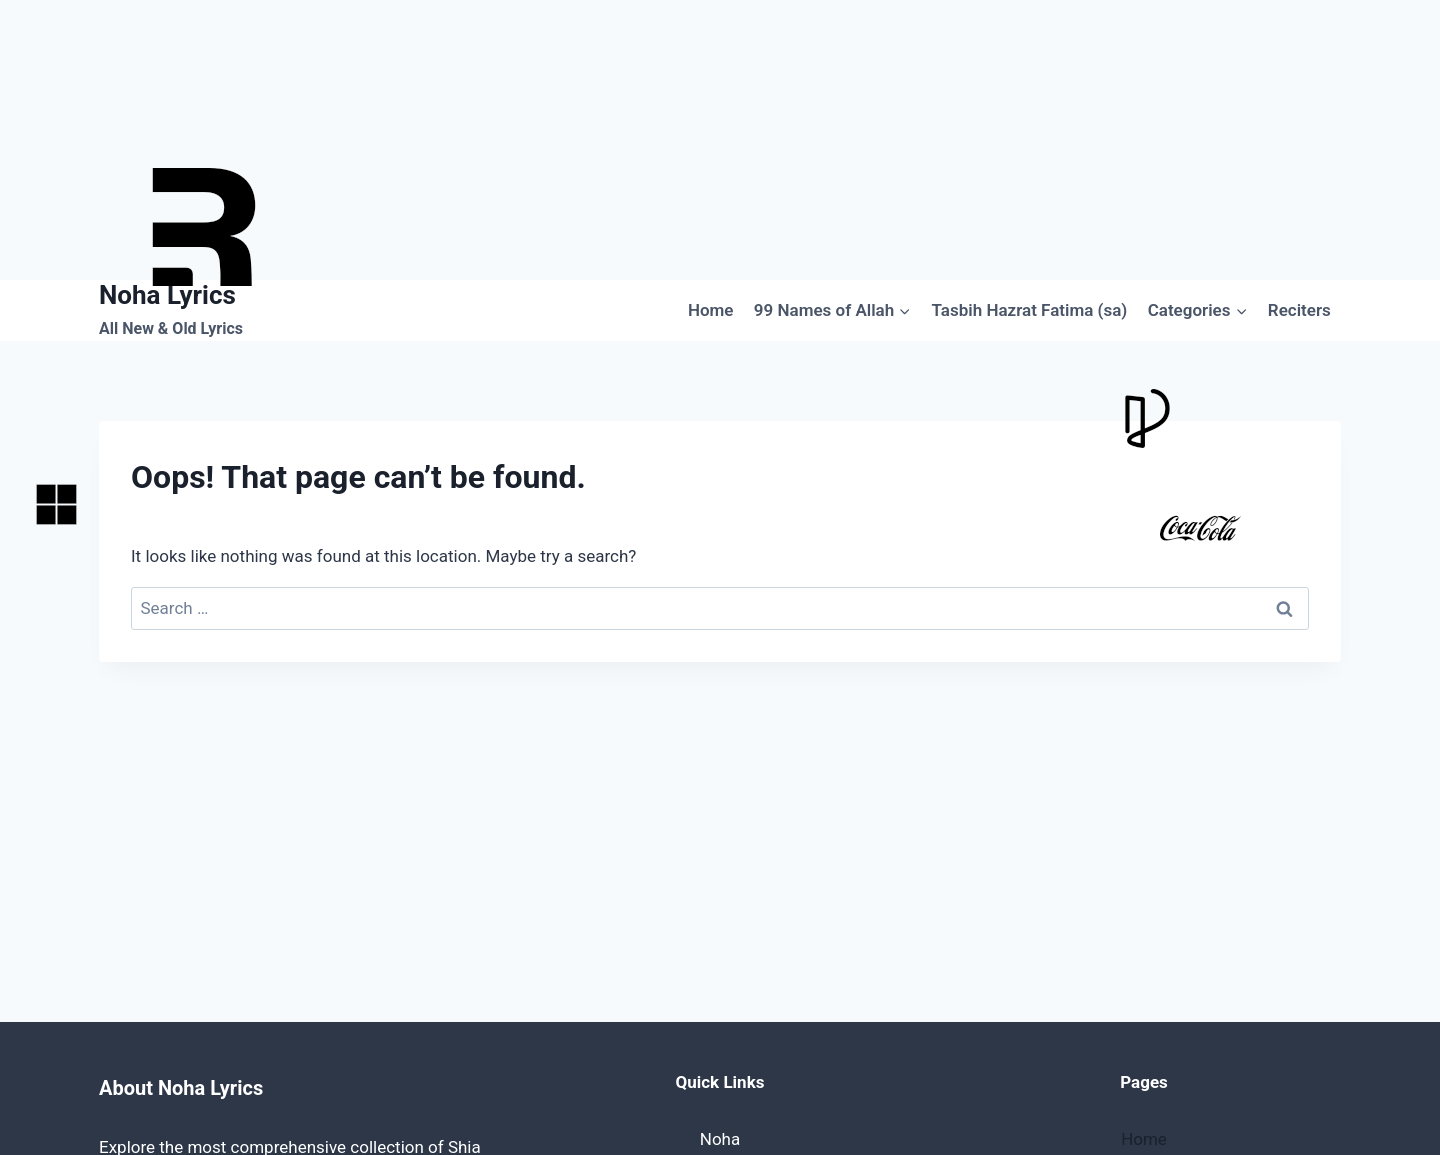 The width and height of the screenshot is (1440, 1155). Describe the element at coordinates (56, 504) in the screenshot. I see `microsoft brand logo` at that location.